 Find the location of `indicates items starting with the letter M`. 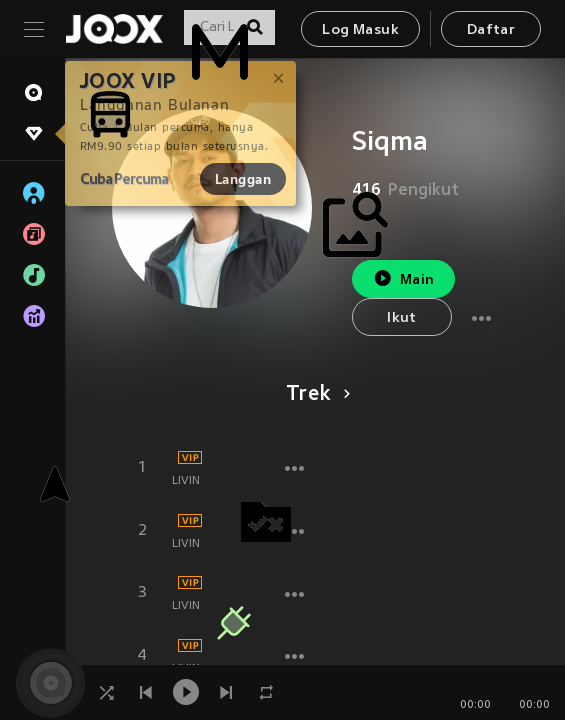

indicates items starting with the letter M is located at coordinates (220, 52).